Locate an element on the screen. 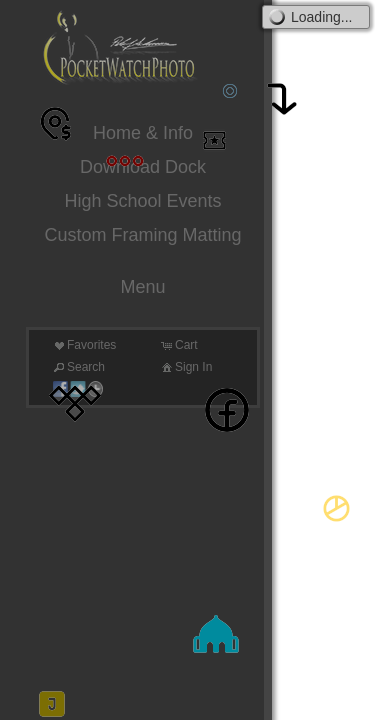 Image resolution: width=375 pixels, height=720 pixels. view local events or activities is located at coordinates (214, 140).